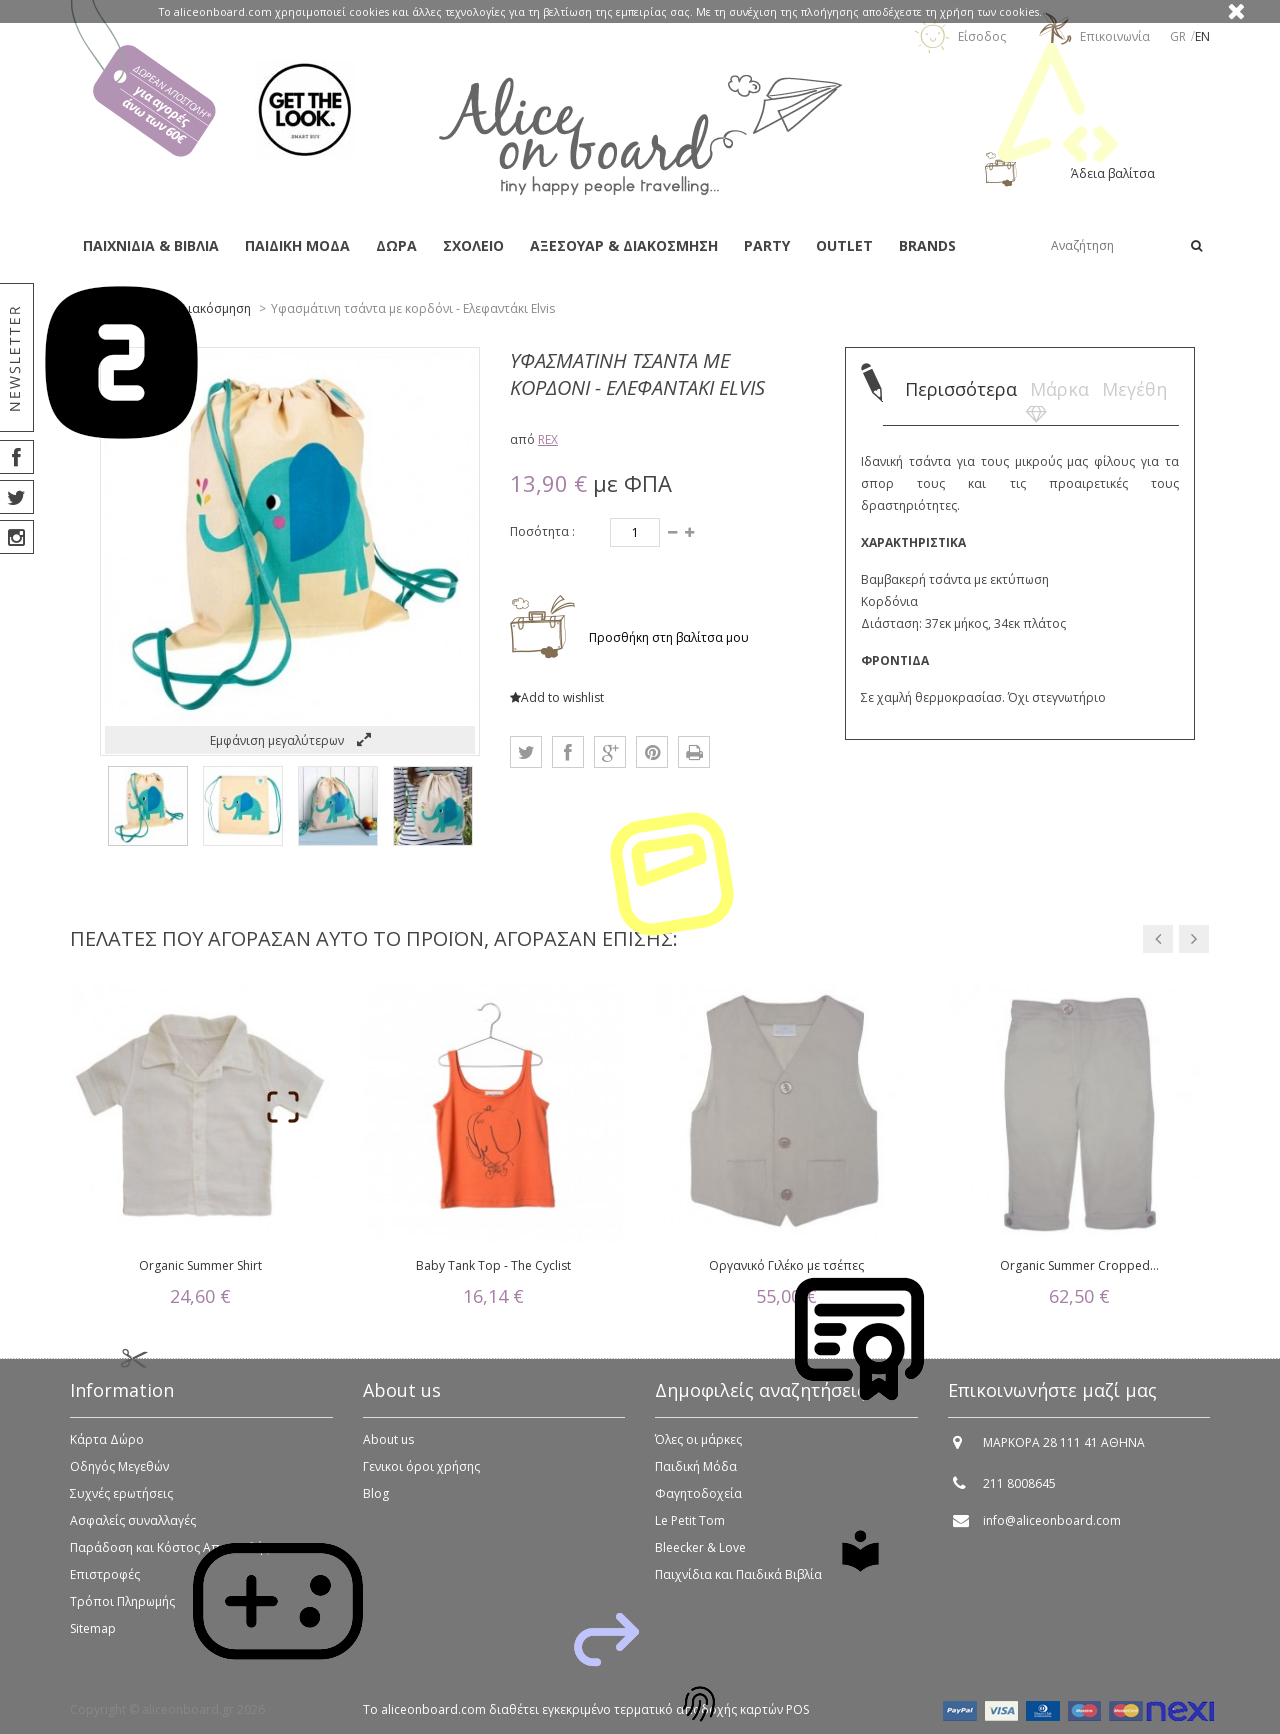 This screenshot has width=1280, height=1734. What do you see at coordinates (608, 1639) in the screenshot?
I see `forward a message or email` at bounding box center [608, 1639].